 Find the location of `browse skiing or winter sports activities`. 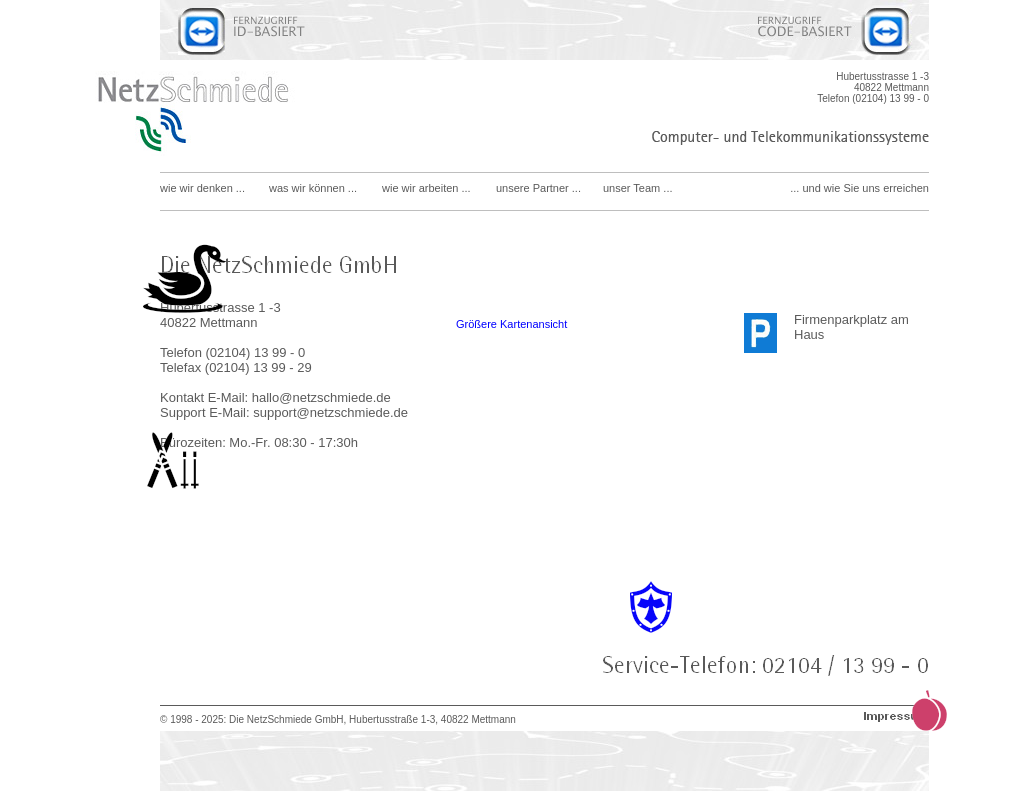

browse skiing or winter sports activities is located at coordinates (171, 460).